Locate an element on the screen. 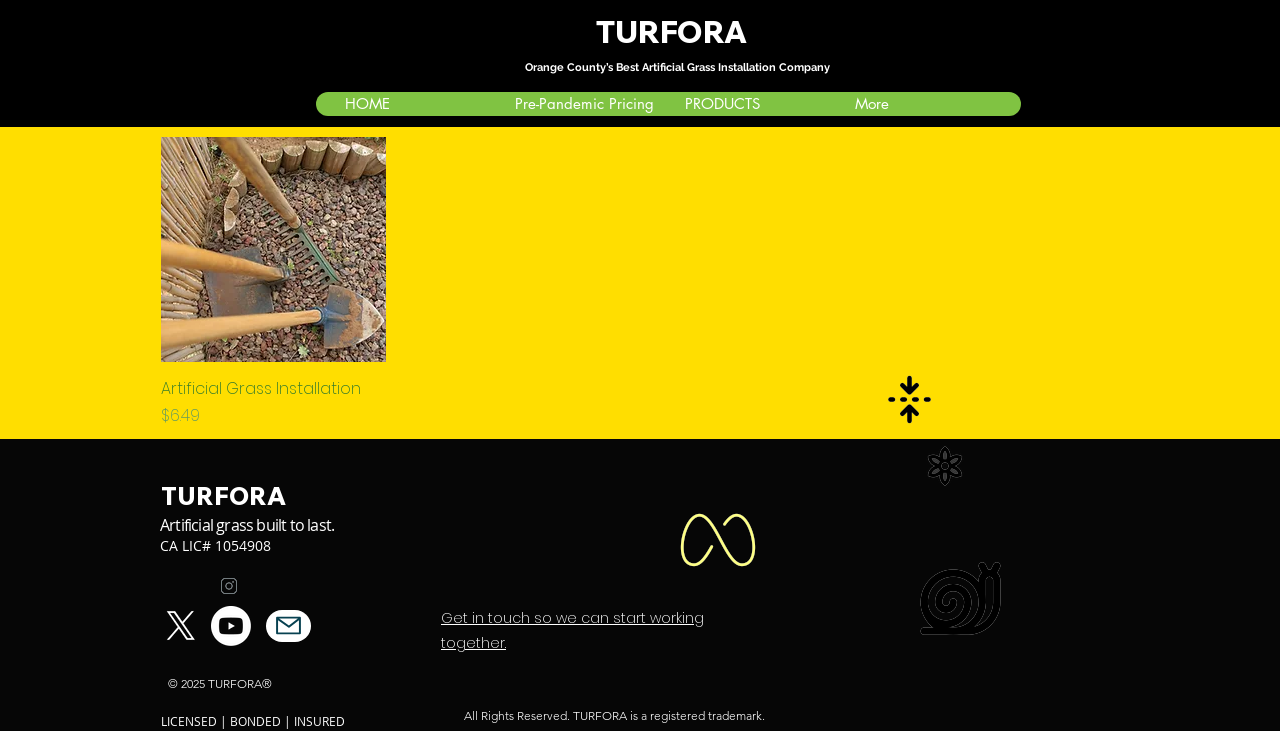  Meta company logo is located at coordinates (718, 540).